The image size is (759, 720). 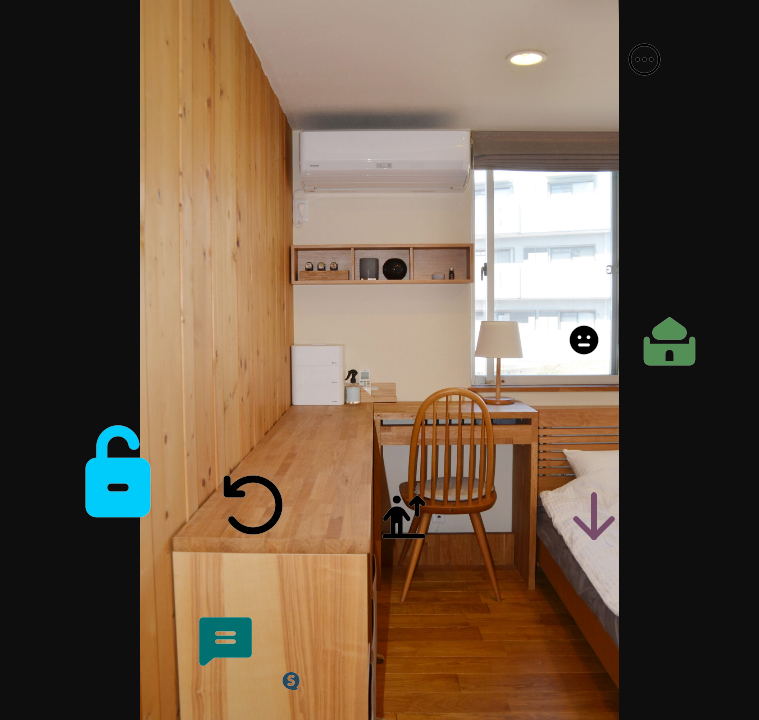 What do you see at coordinates (291, 681) in the screenshot?
I see `open the Speakap app` at bounding box center [291, 681].